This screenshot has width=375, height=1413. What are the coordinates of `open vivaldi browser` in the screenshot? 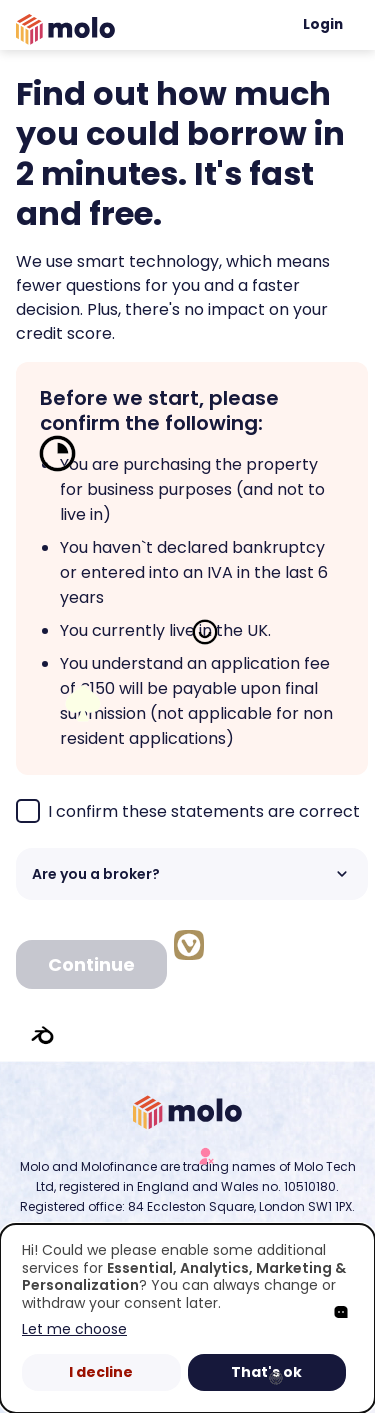 It's located at (189, 945).